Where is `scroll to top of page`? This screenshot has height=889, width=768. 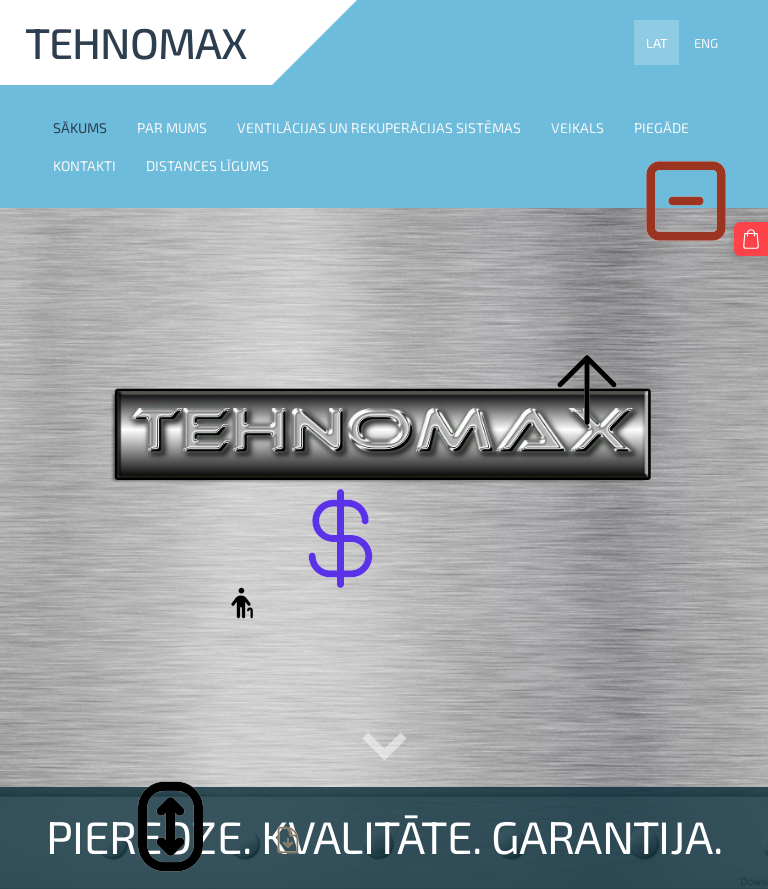
scroll to top of page is located at coordinates (587, 390).